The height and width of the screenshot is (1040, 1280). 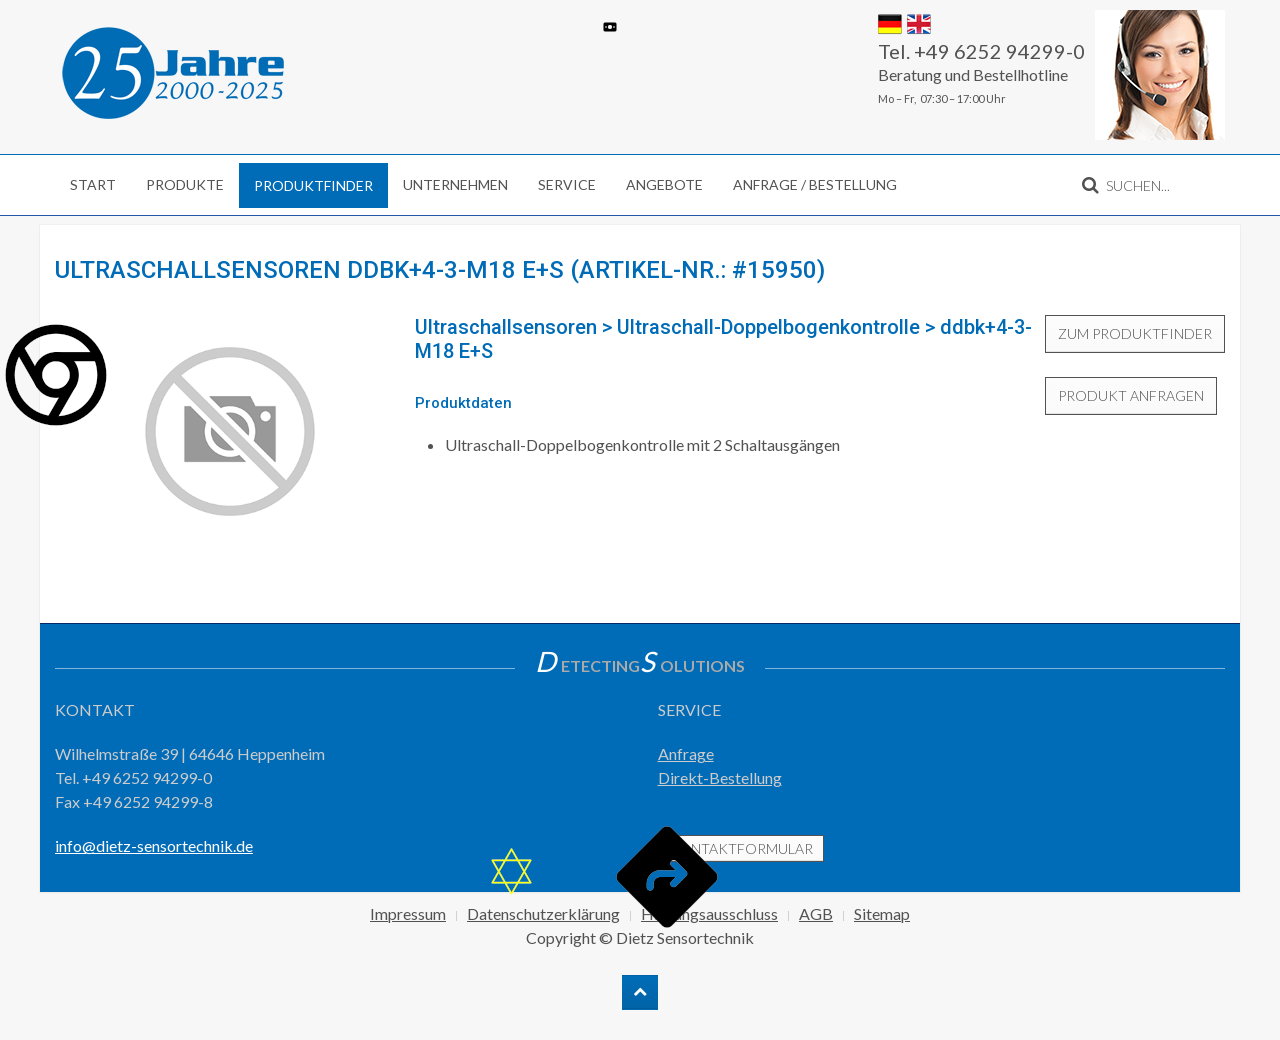 What do you see at coordinates (667, 877) in the screenshot?
I see `navigate to directions or routing options` at bounding box center [667, 877].